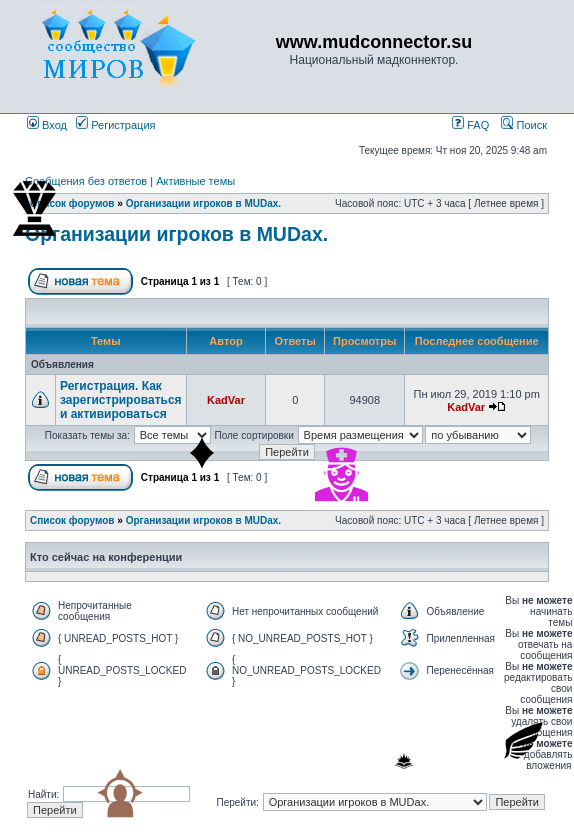  I want to click on indicates premium or liberty status, so click(523, 740).